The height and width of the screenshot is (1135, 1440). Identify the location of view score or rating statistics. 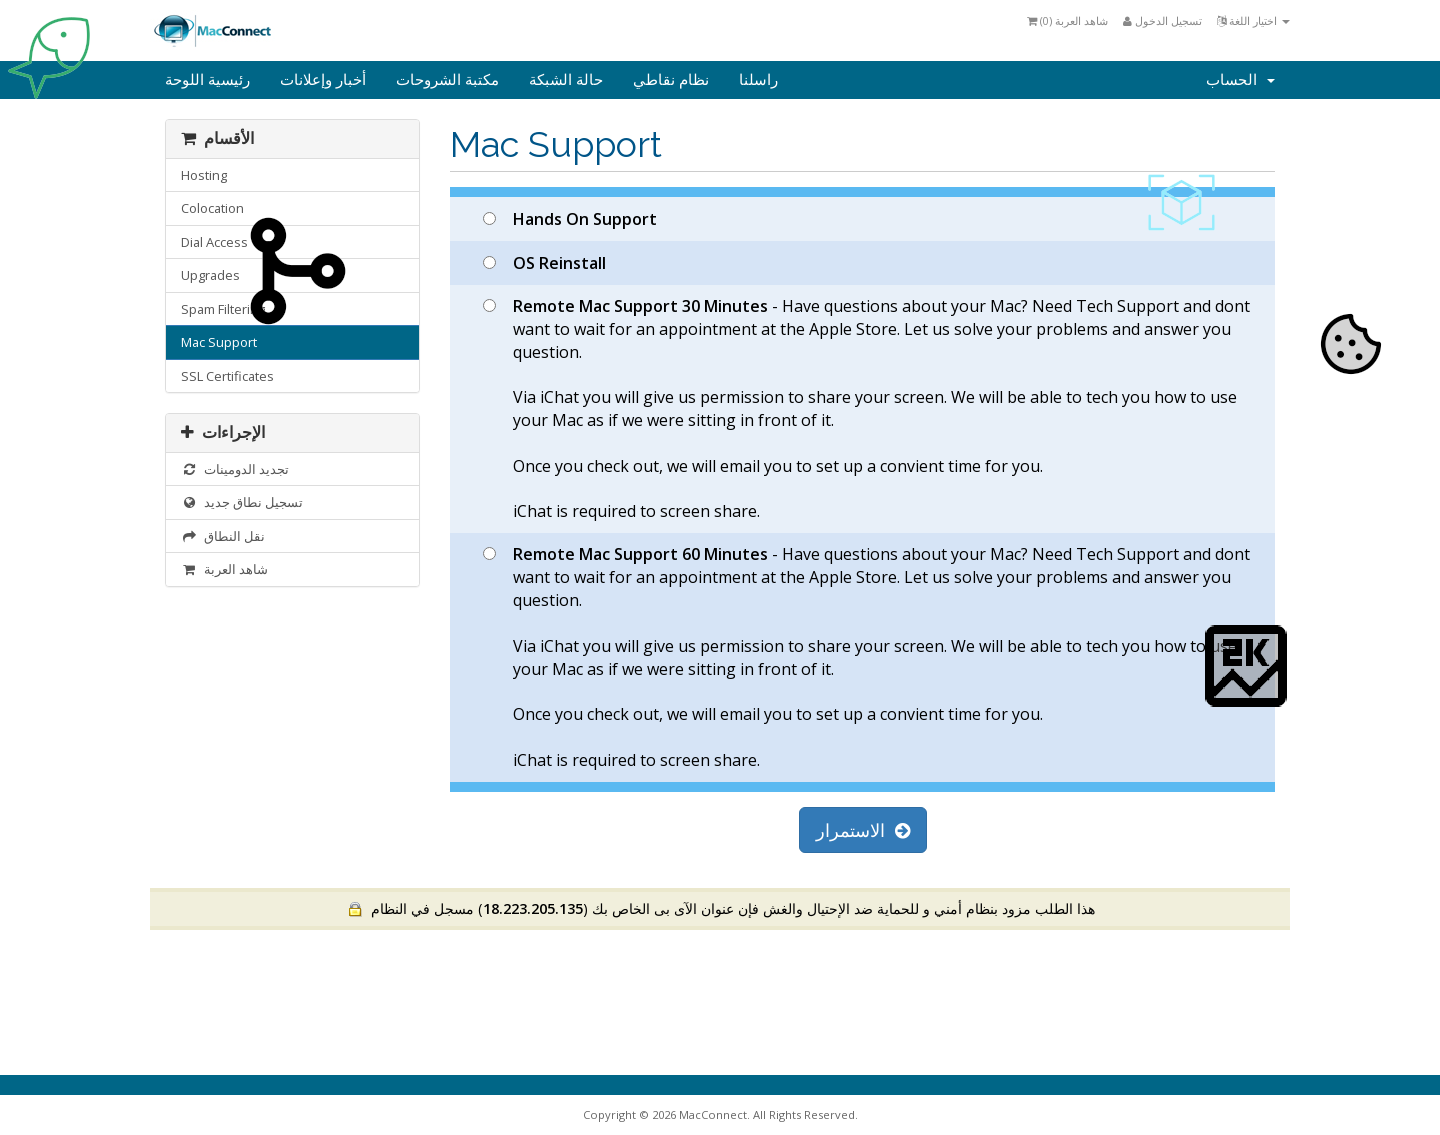
(1246, 666).